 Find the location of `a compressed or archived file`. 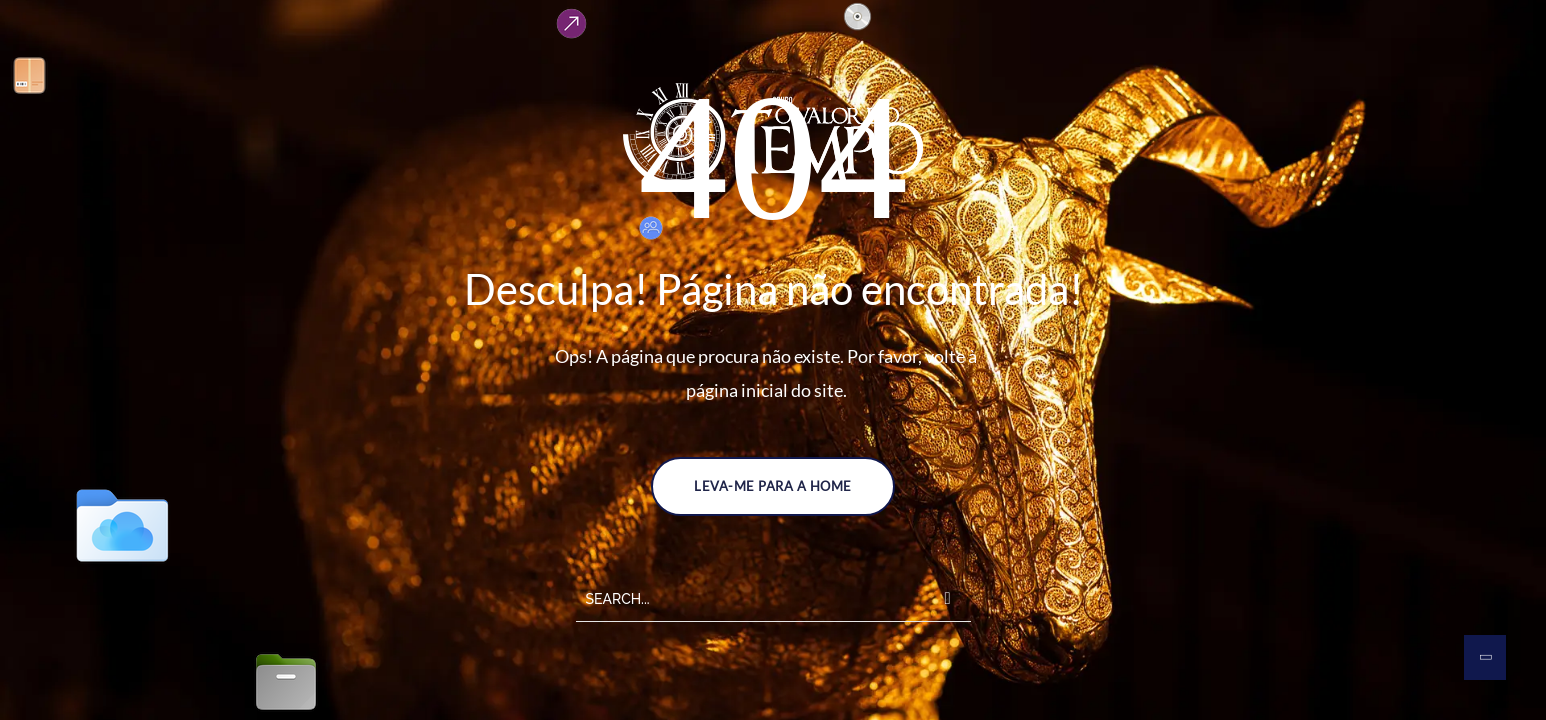

a compressed or archived file is located at coordinates (29, 75).